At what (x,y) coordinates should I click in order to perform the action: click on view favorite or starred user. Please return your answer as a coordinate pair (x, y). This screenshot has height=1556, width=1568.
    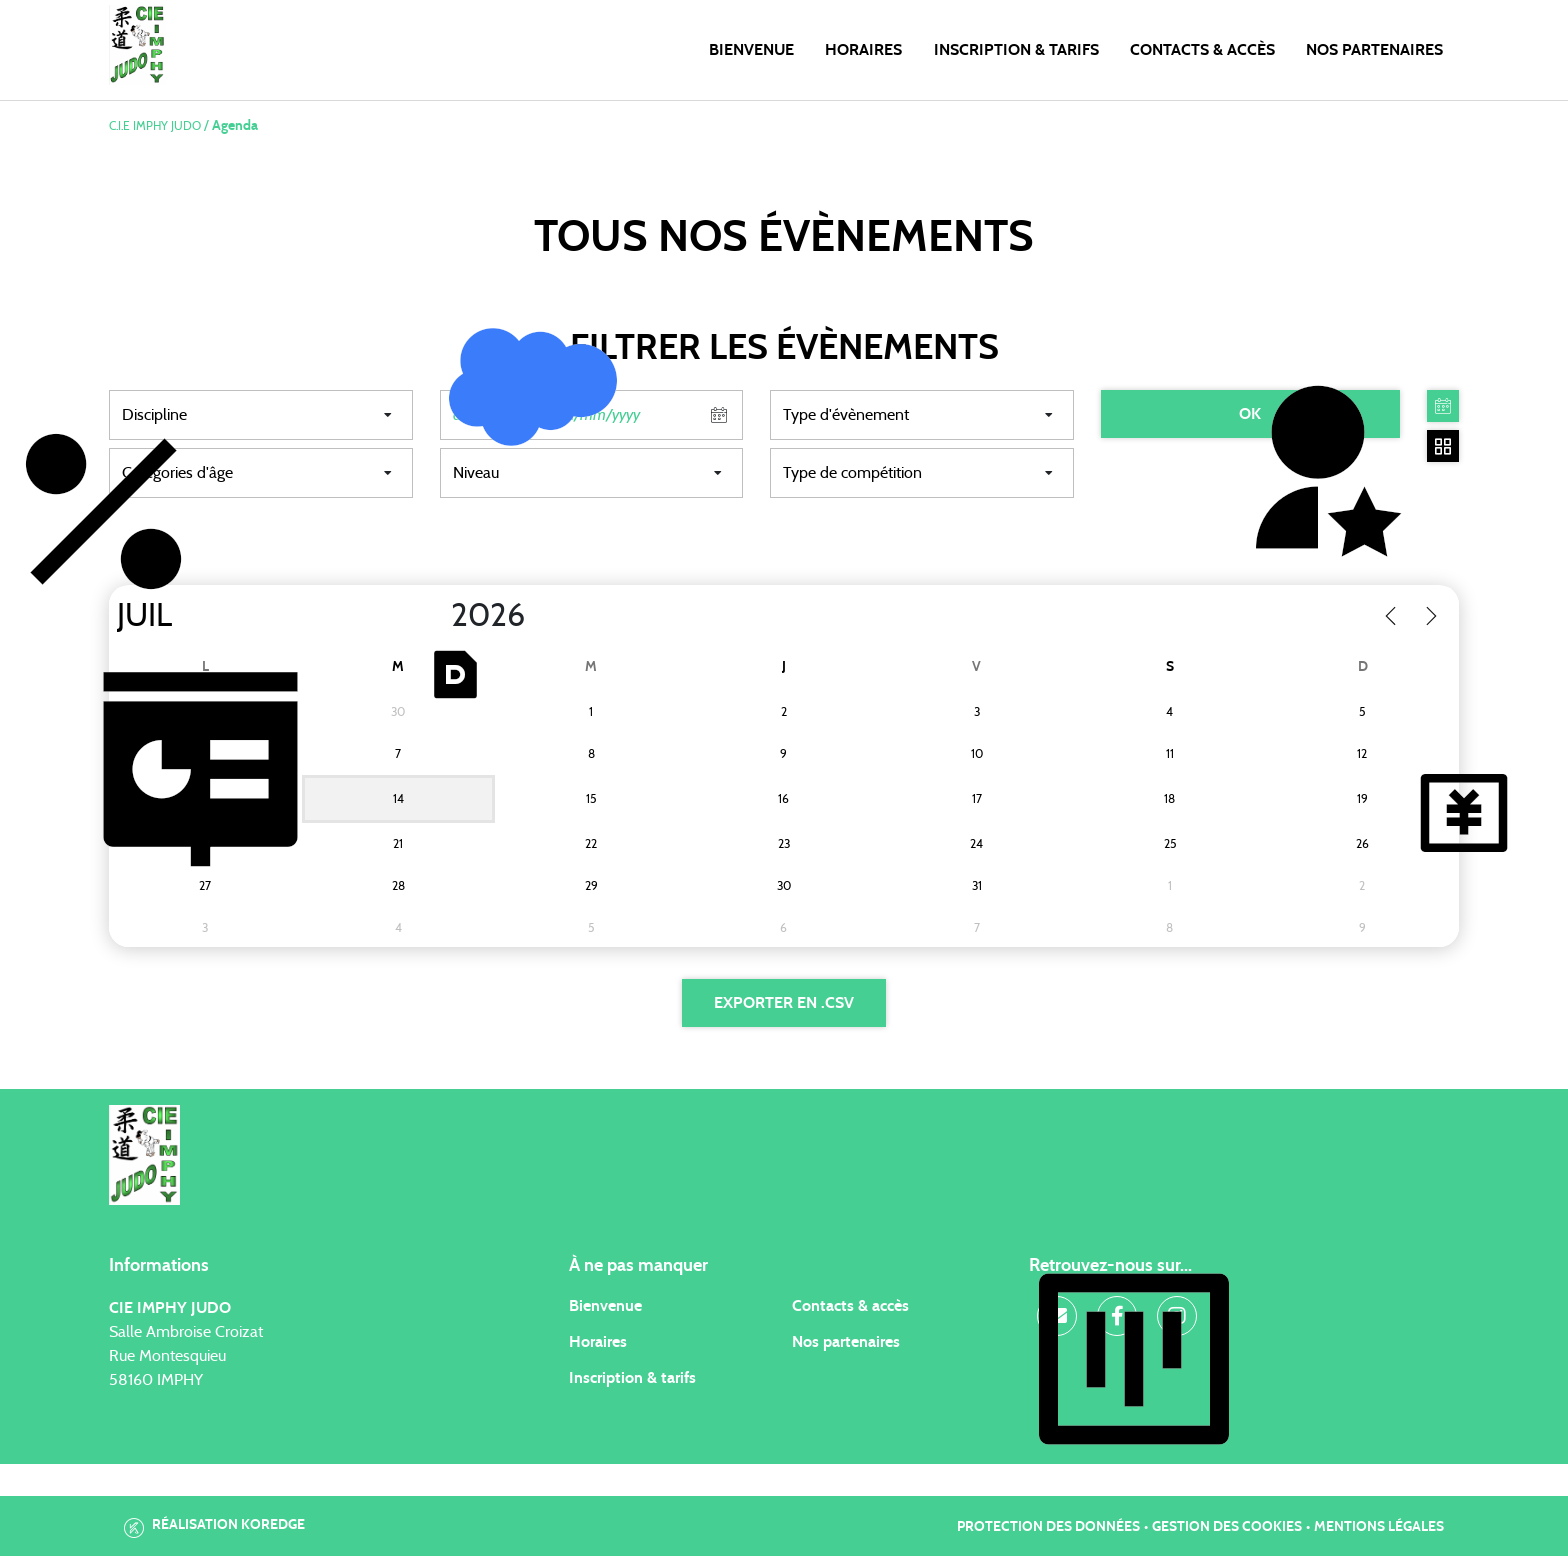
    Looking at the image, I should click on (1318, 471).